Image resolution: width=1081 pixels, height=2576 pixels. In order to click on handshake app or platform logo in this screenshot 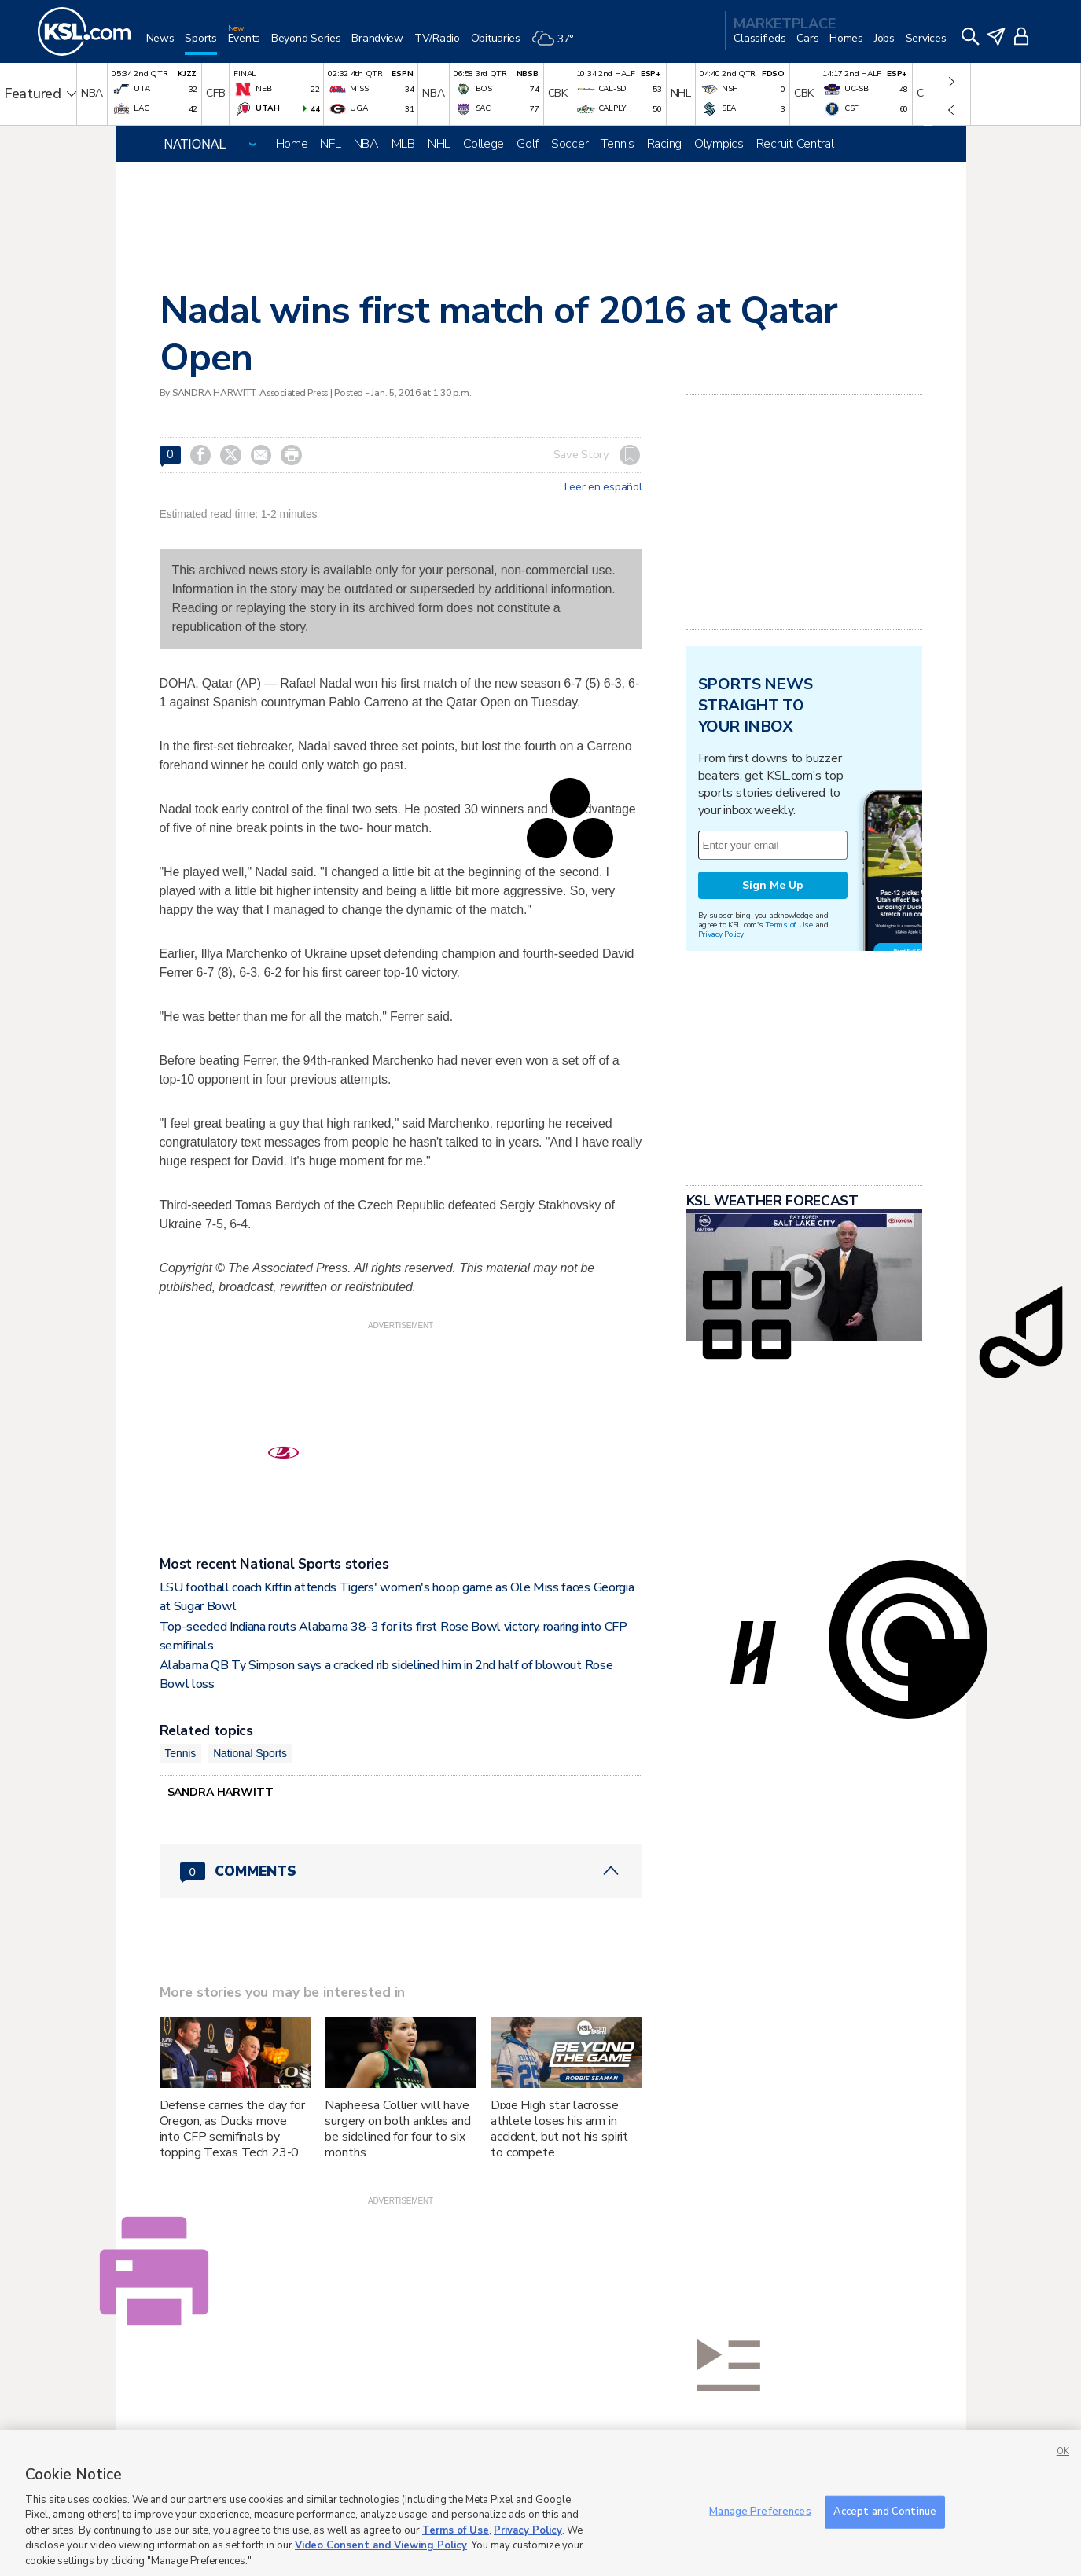, I will do `click(753, 1653)`.